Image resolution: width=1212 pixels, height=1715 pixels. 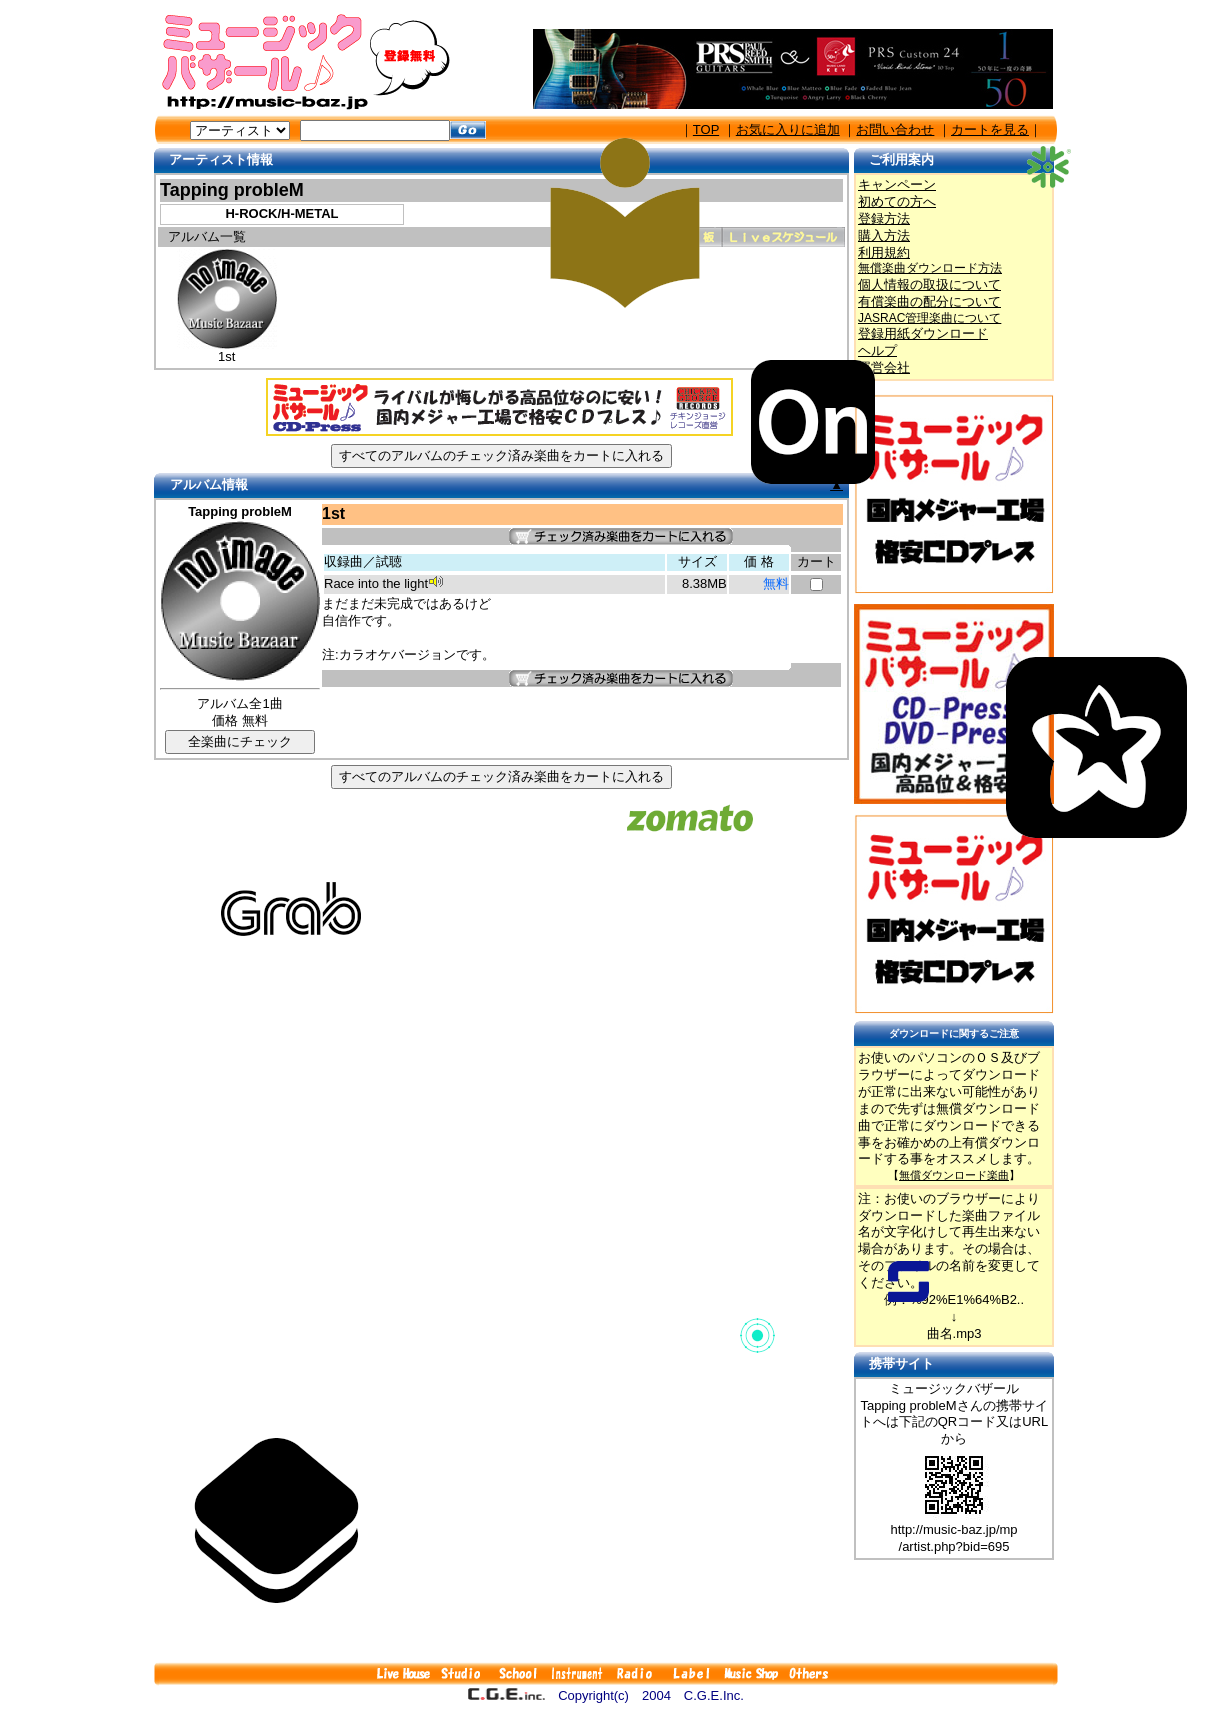 What do you see at coordinates (1049, 167) in the screenshot?
I see `snowflake data cloud platform logo` at bounding box center [1049, 167].